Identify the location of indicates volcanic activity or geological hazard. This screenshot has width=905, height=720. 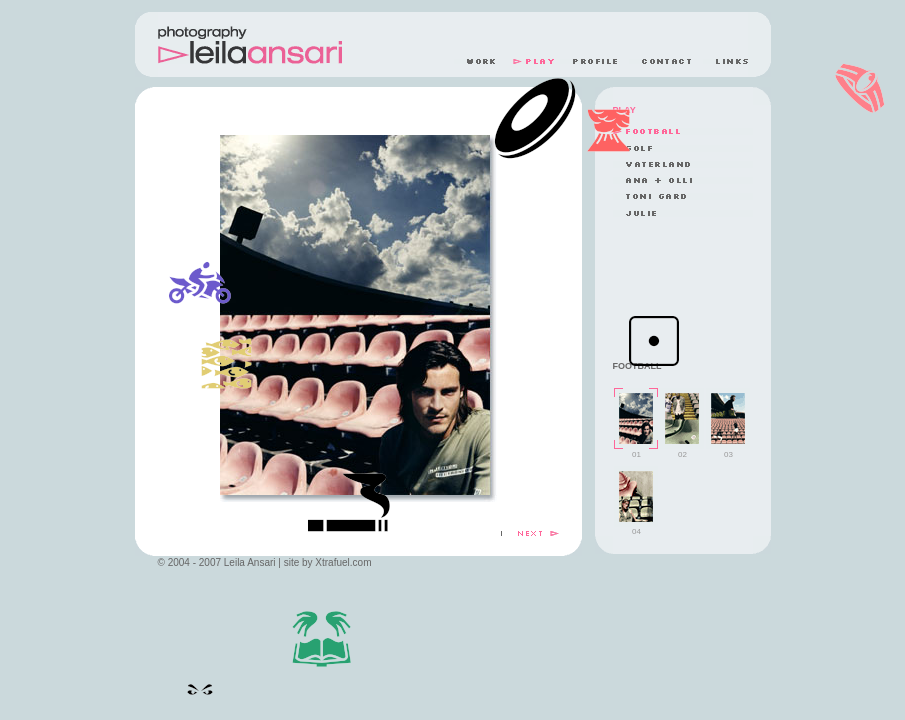
(608, 130).